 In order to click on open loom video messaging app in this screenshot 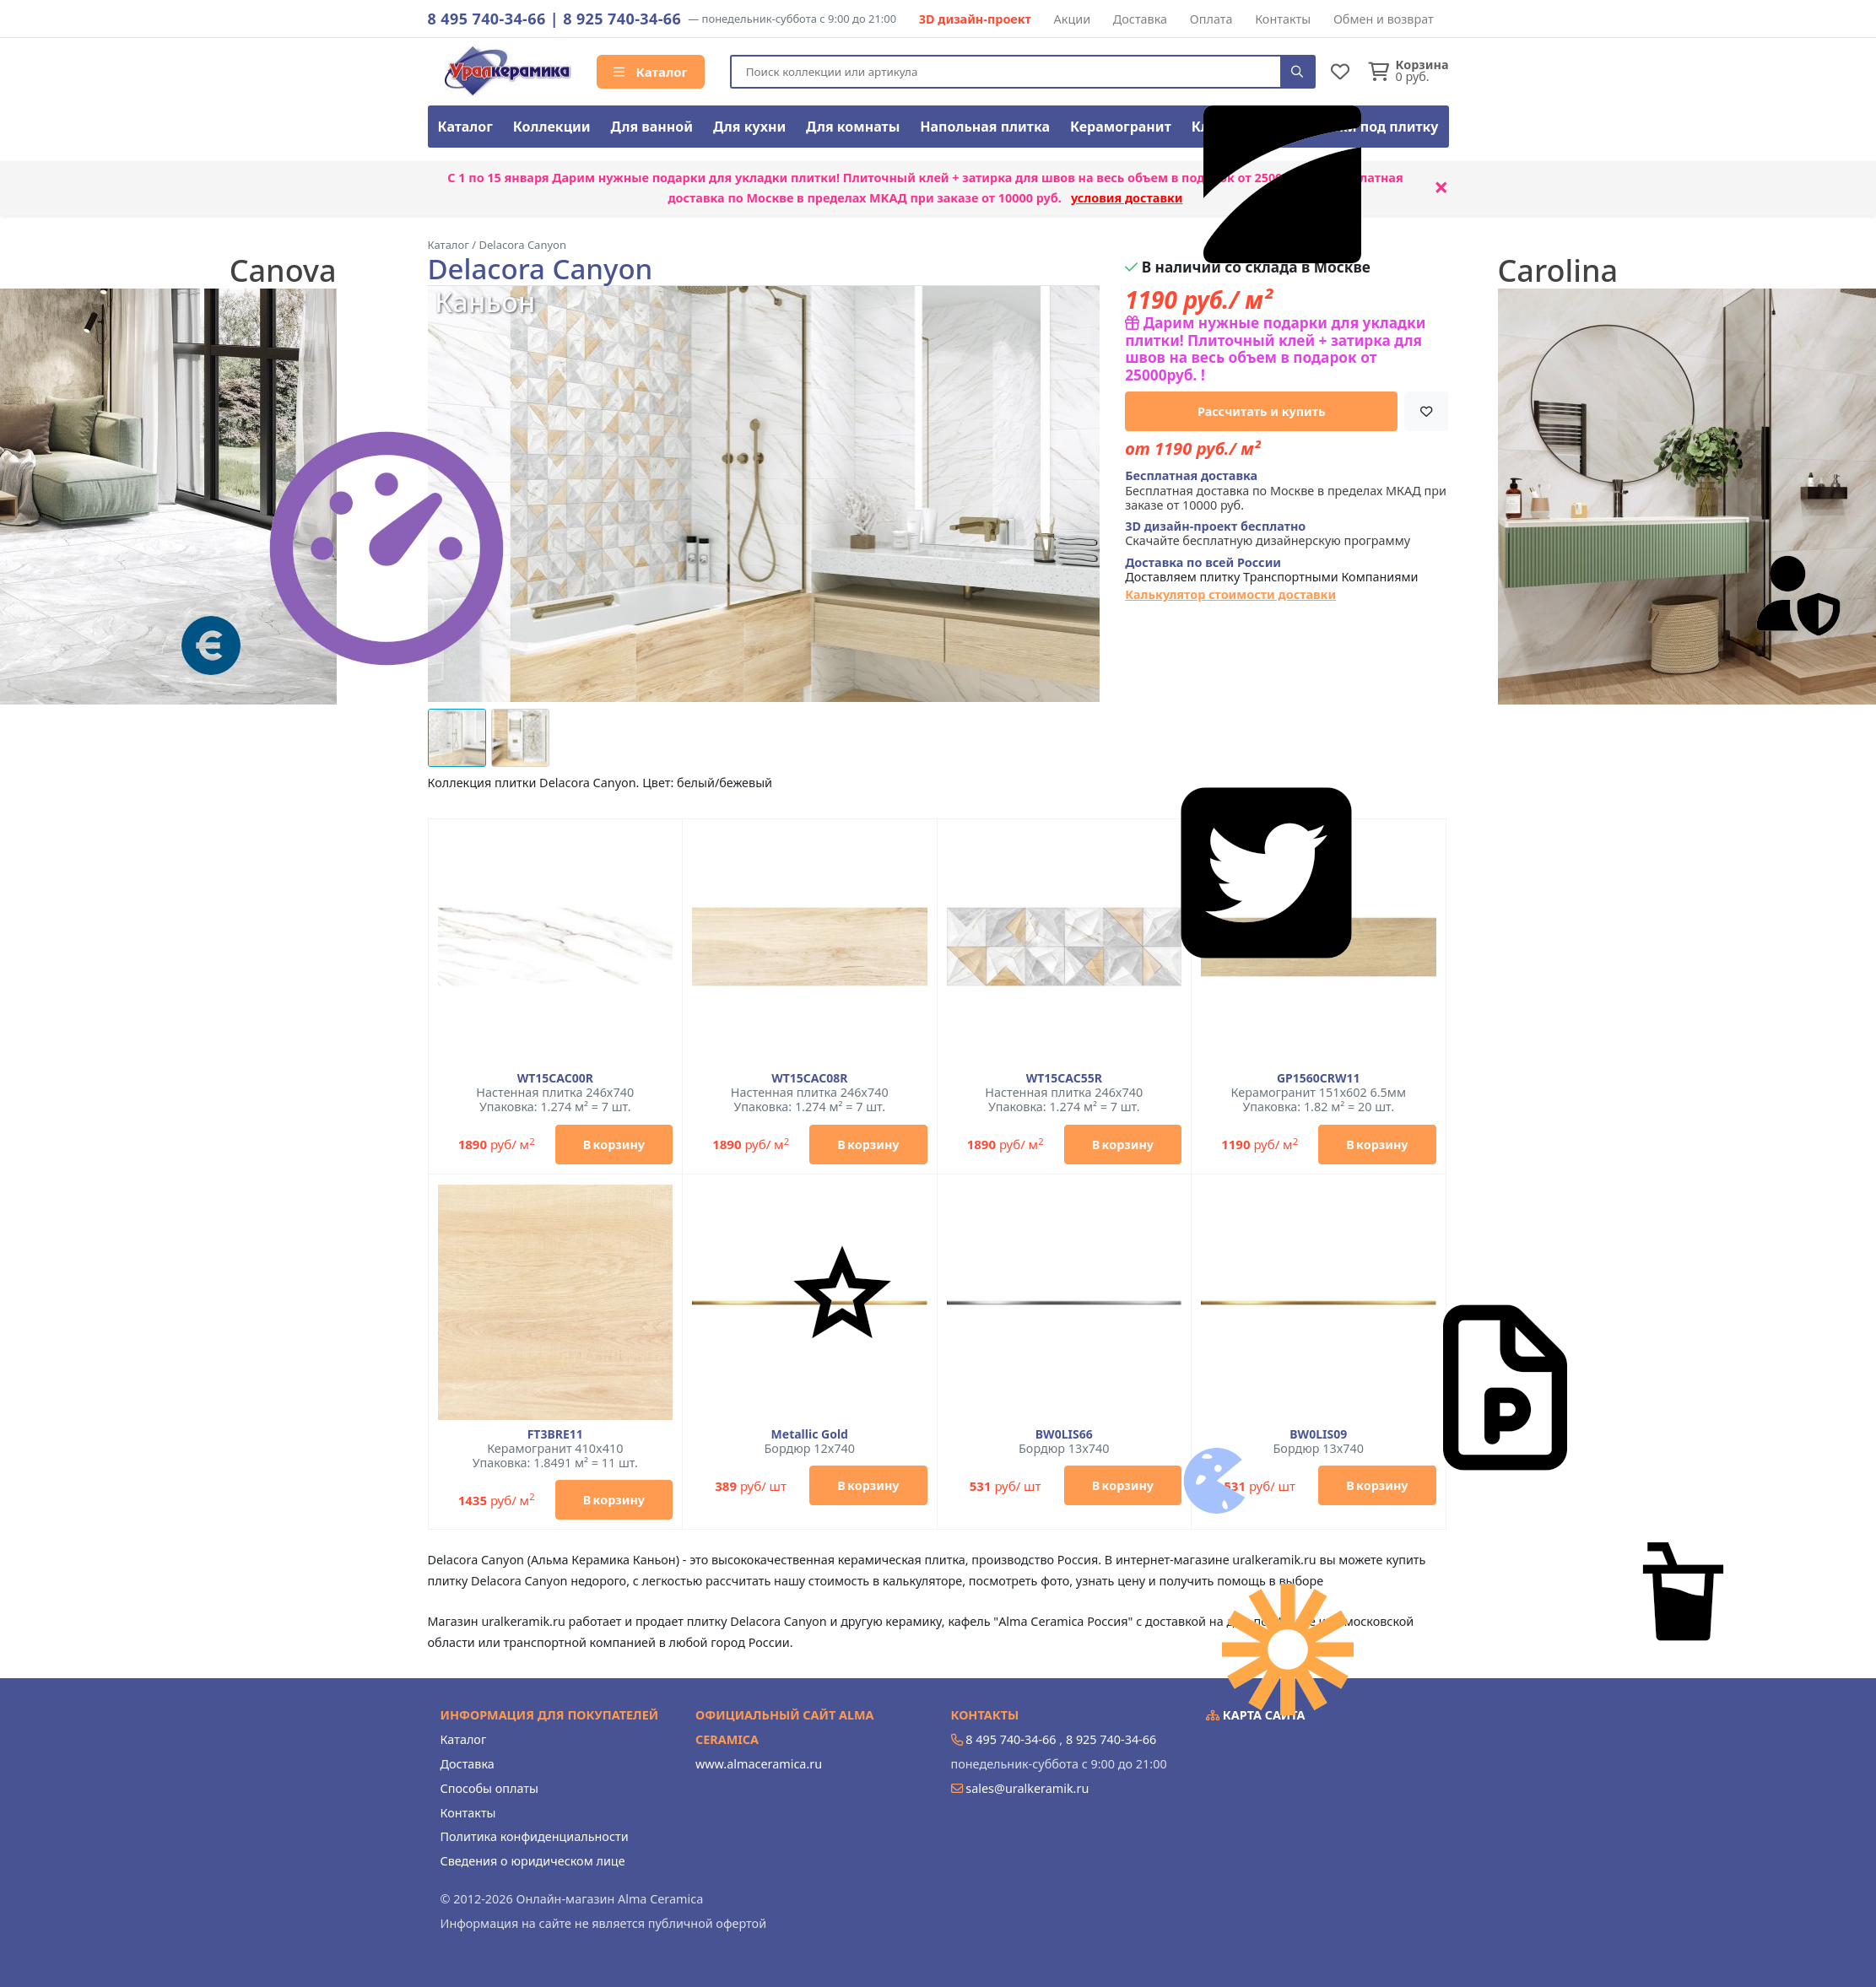, I will do `click(1288, 1650)`.